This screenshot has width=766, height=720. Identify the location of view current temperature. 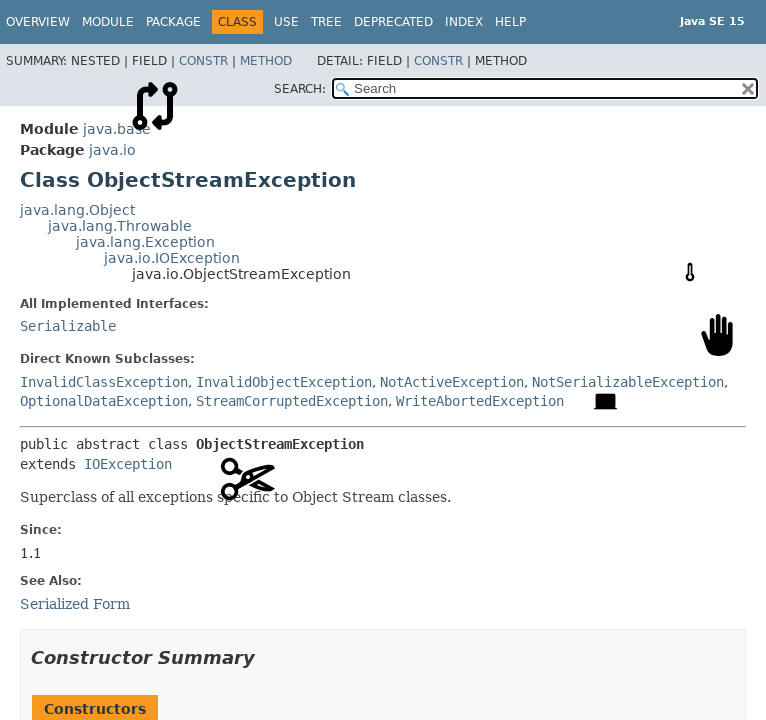
(690, 272).